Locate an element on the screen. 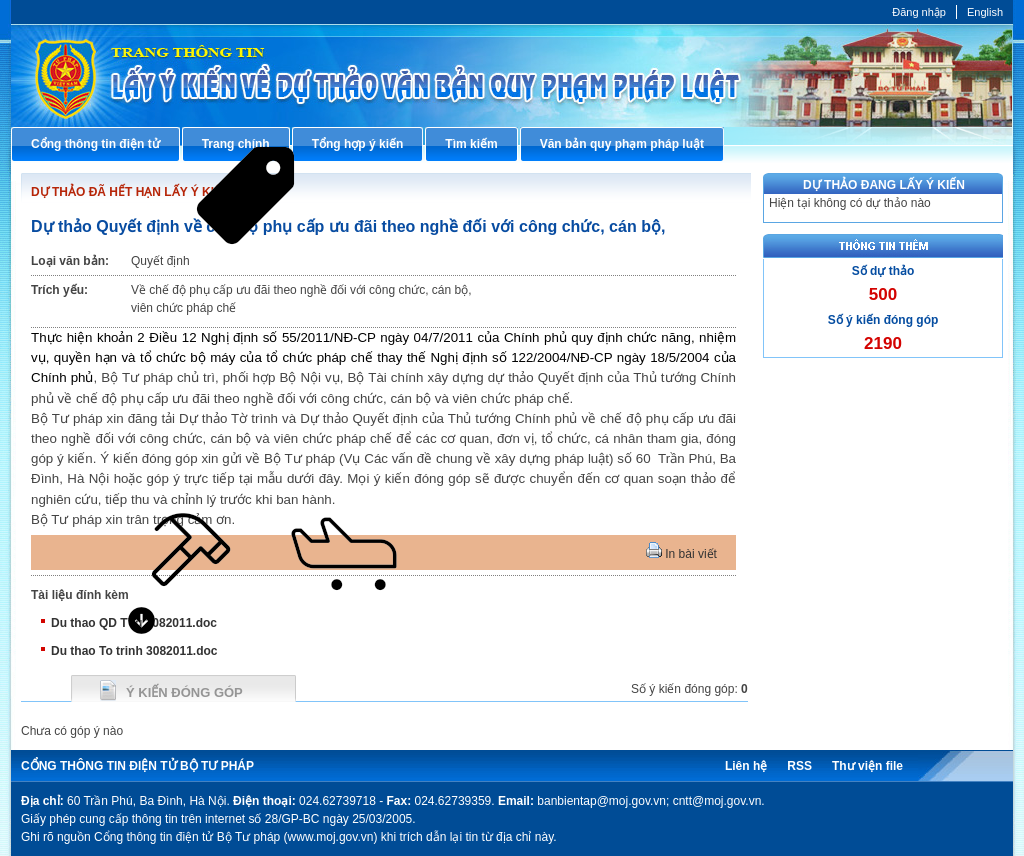 Image resolution: width=1024 pixels, height=856 pixels. download a file or content is located at coordinates (141, 620).